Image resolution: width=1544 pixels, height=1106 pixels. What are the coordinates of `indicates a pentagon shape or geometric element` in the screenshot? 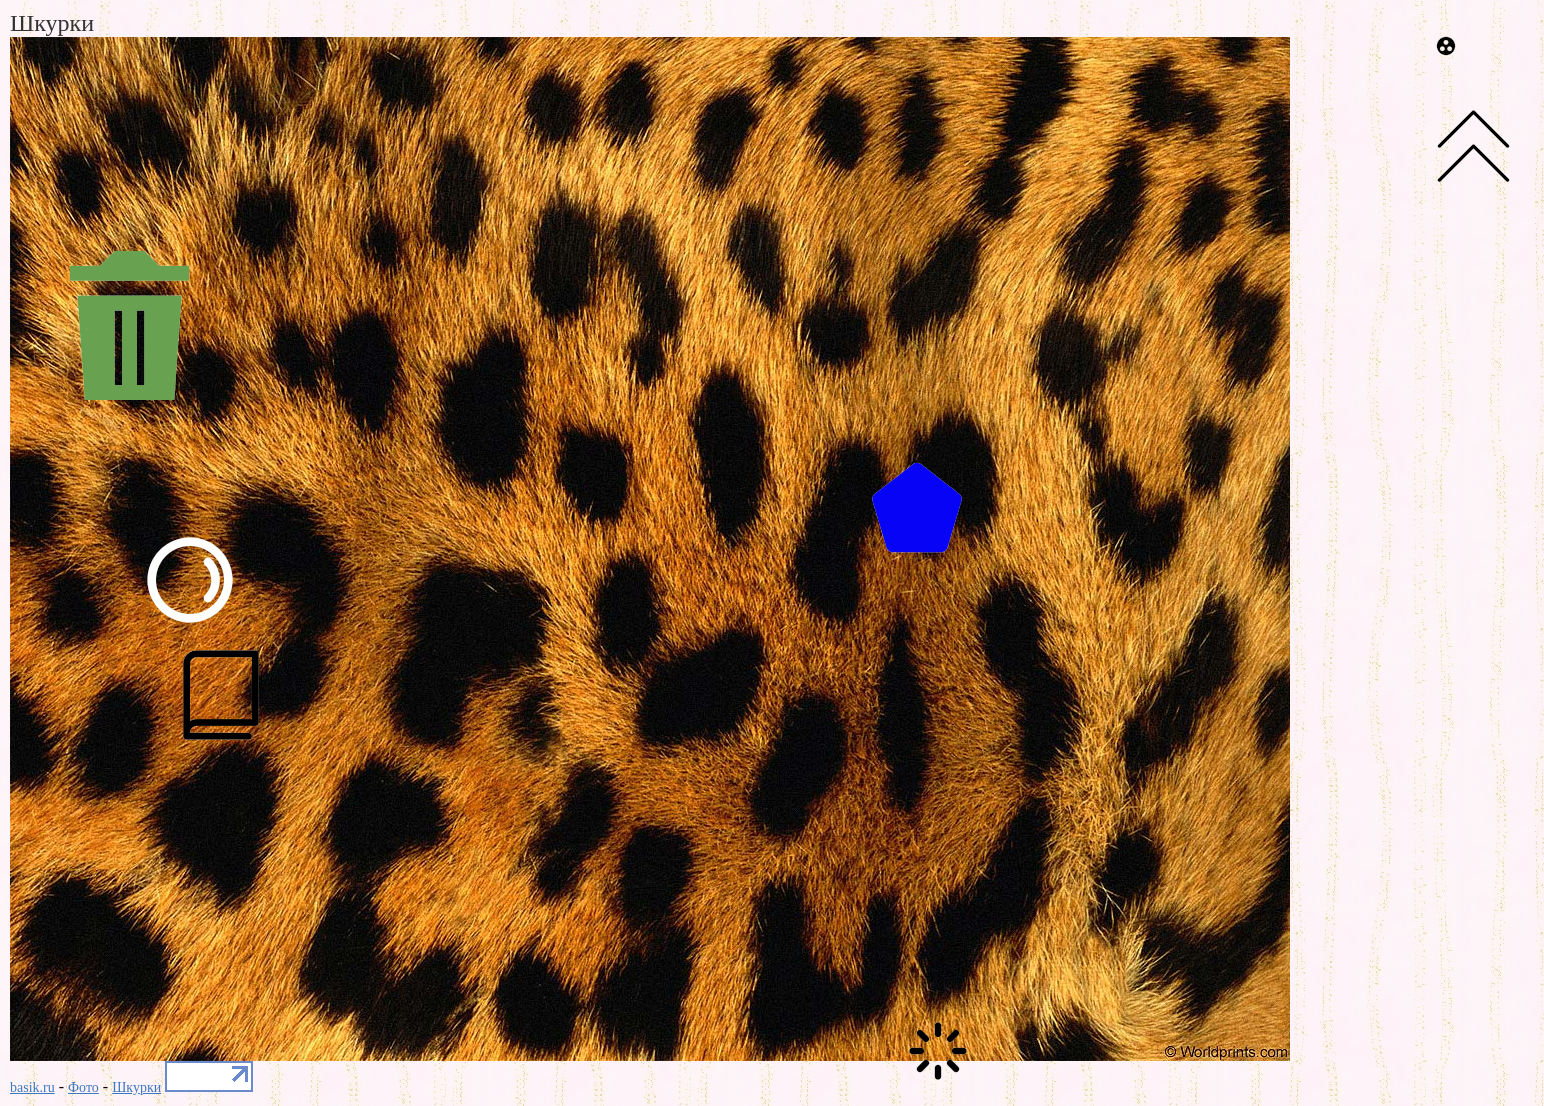 It's located at (917, 511).